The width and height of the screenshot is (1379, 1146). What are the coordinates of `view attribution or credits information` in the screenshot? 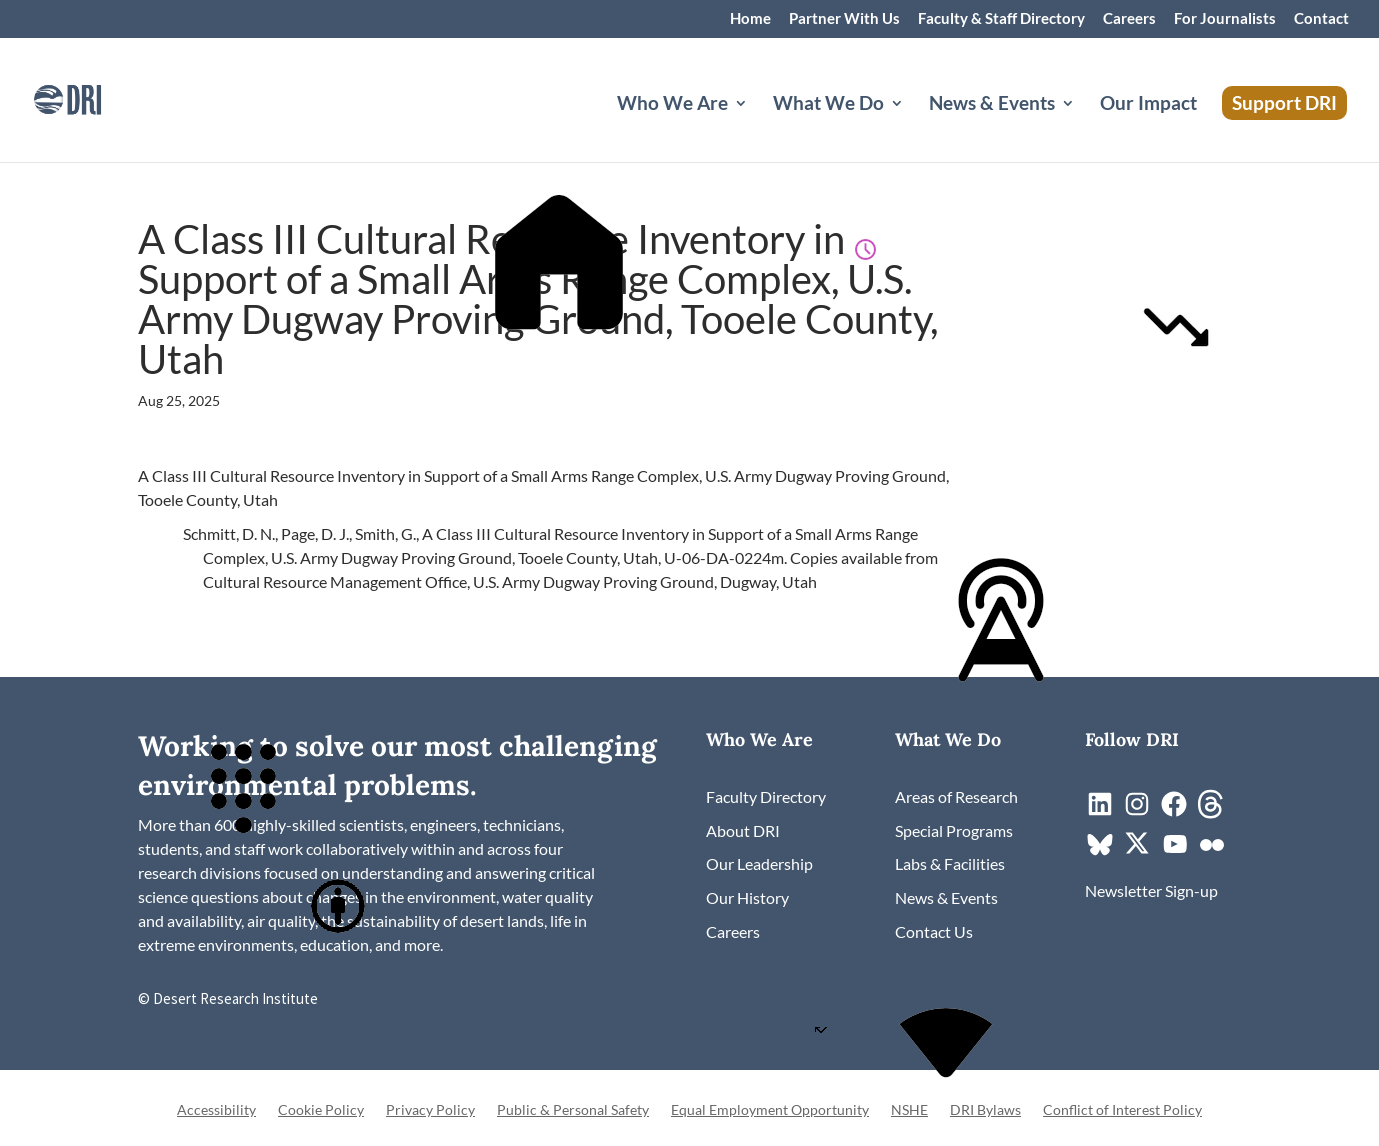 It's located at (338, 906).